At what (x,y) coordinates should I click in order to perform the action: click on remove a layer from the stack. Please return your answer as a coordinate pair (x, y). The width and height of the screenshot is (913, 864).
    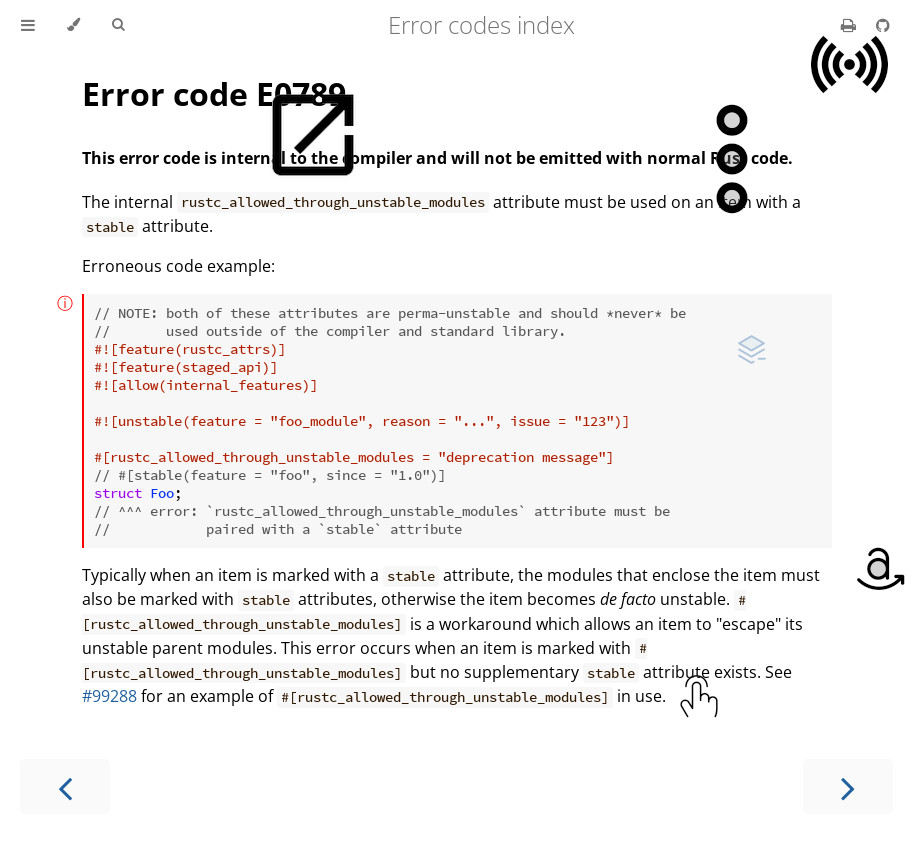
    Looking at the image, I should click on (751, 349).